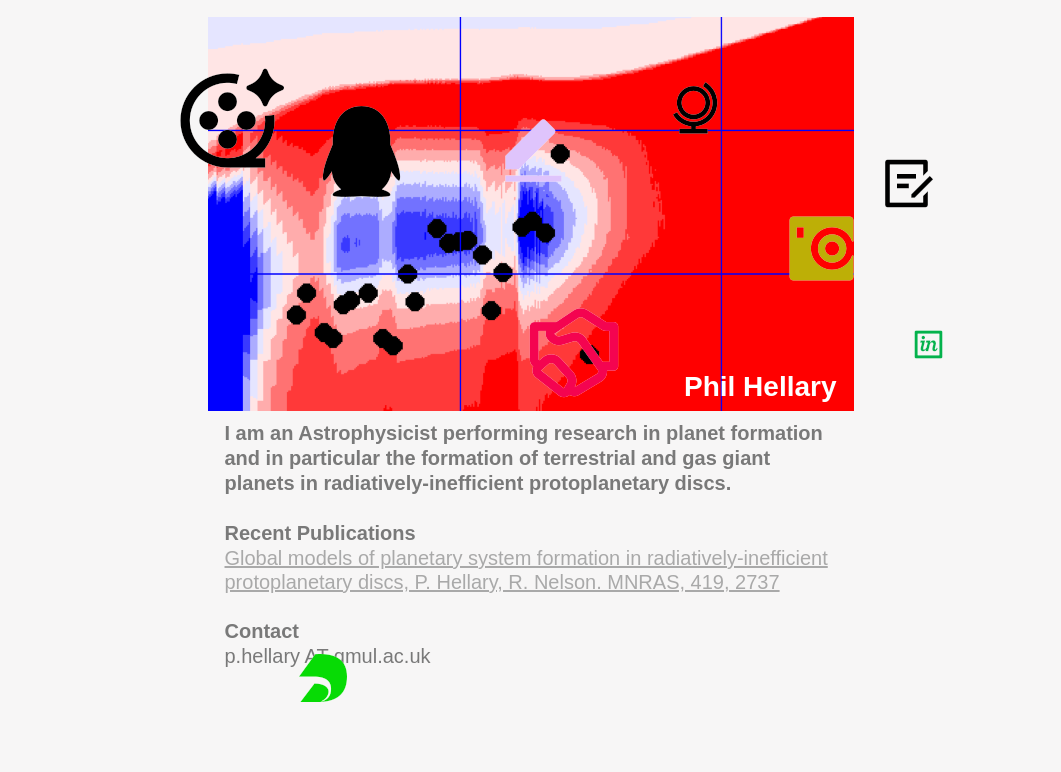 This screenshot has width=1061, height=772. Describe the element at coordinates (533, 150) in the screenshot. I see `edit content or settings` at that location.